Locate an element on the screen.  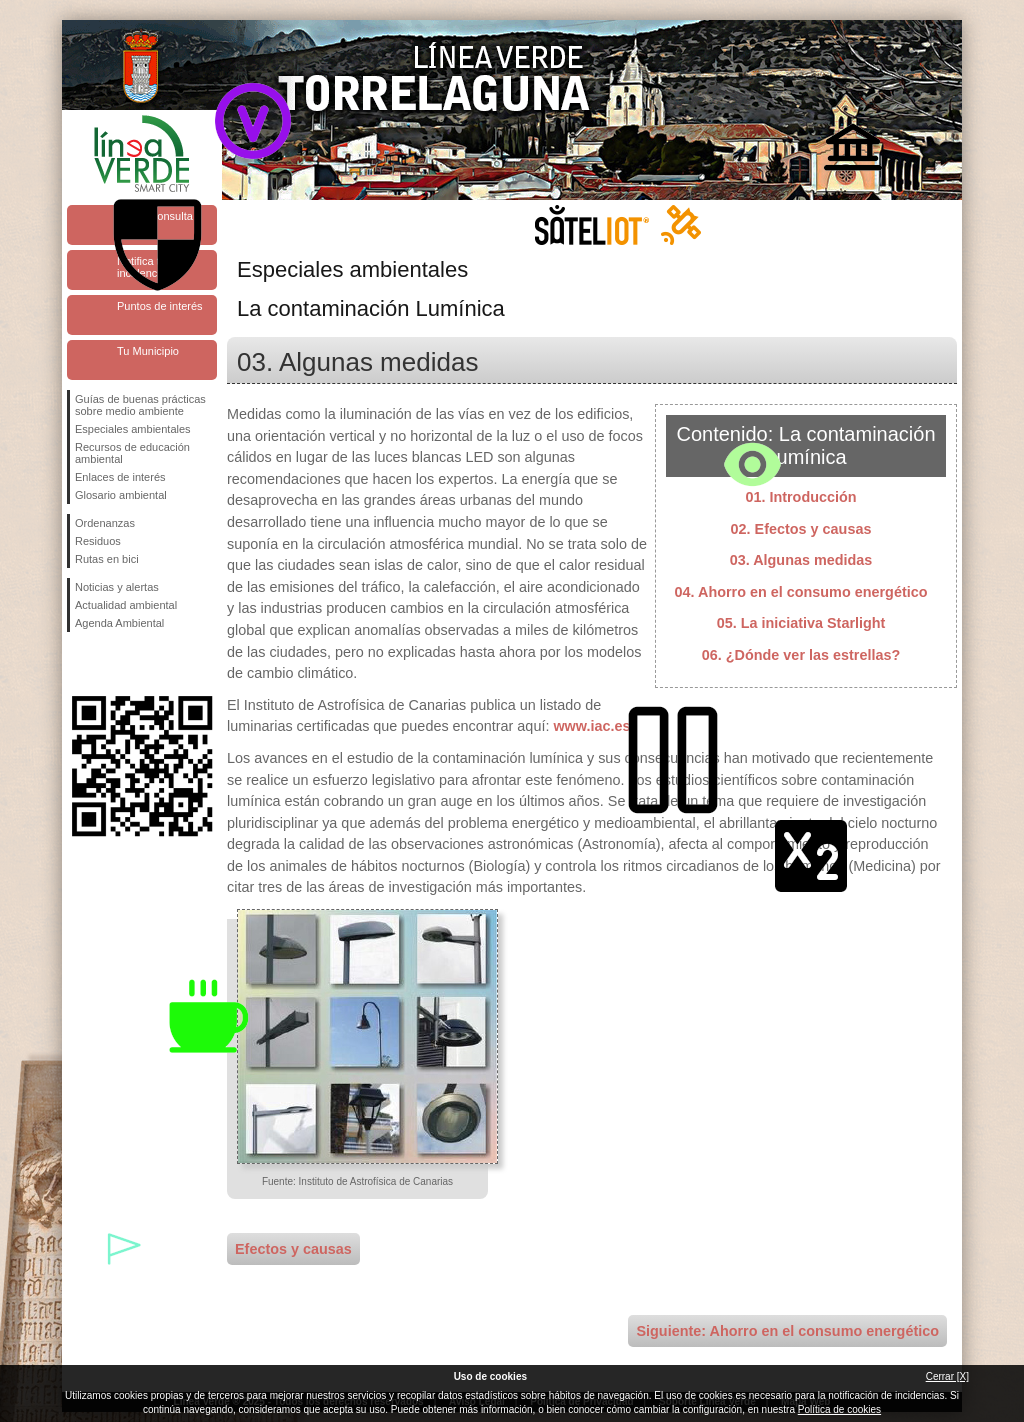
switch to column view layout is located at coordinates (673, 760).